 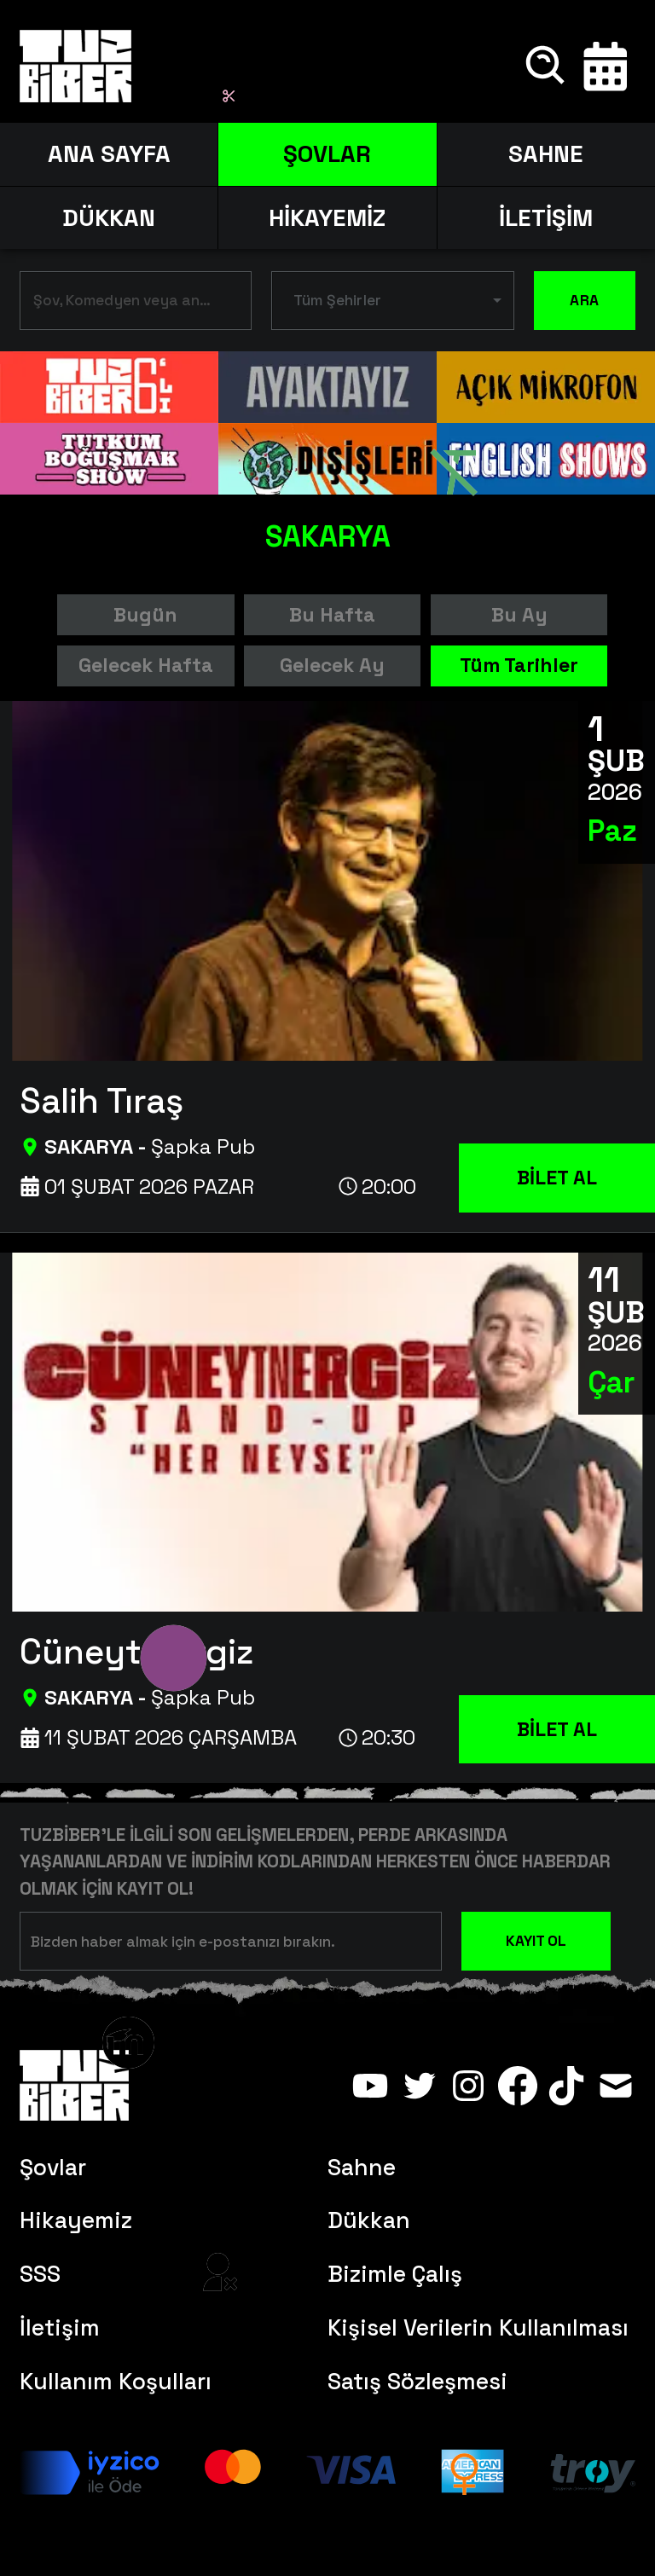 What do you see at coordinates (464, 2473) in the screenshot?
I see `indicates female or women's category` at bounding box center [464, 2473].